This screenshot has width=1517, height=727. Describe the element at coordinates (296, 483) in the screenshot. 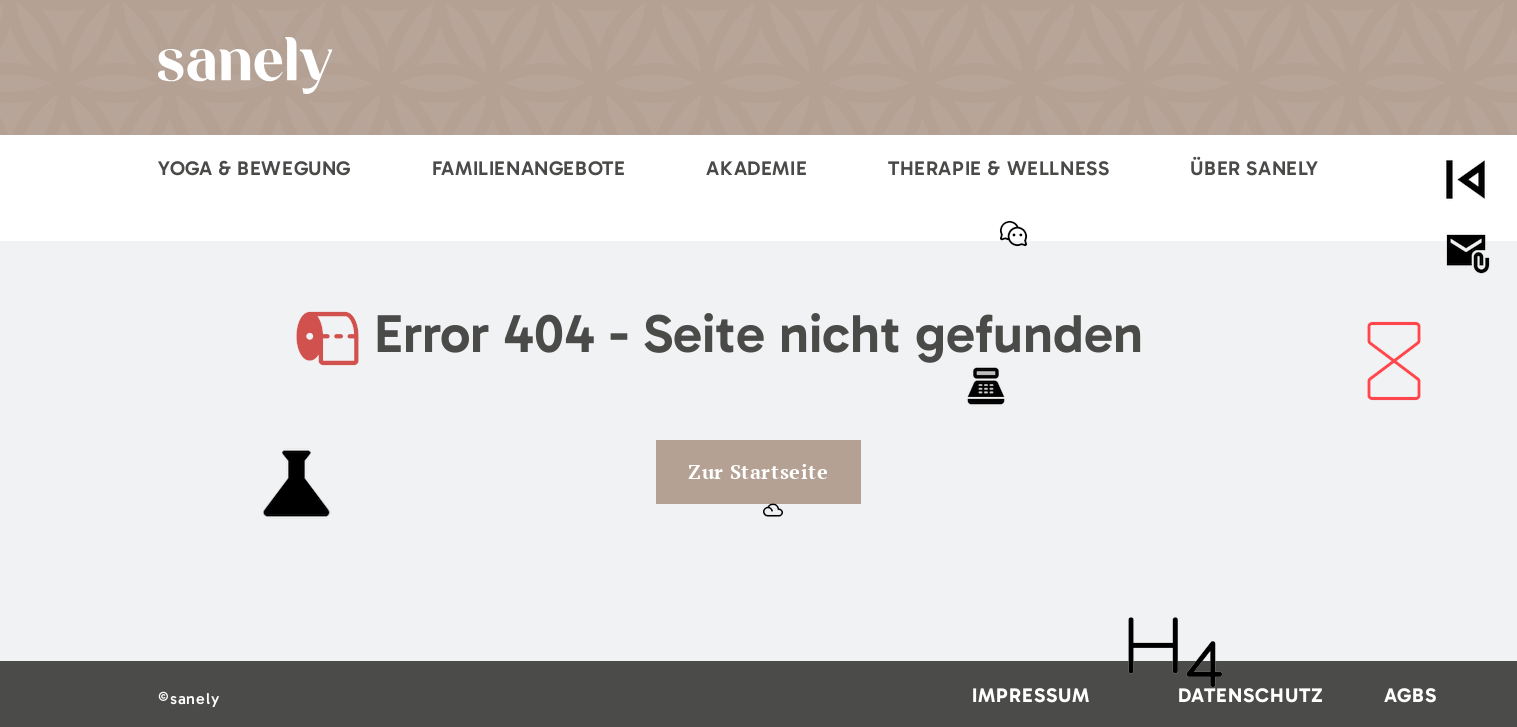

I see `access science or laboratory features` at that location.